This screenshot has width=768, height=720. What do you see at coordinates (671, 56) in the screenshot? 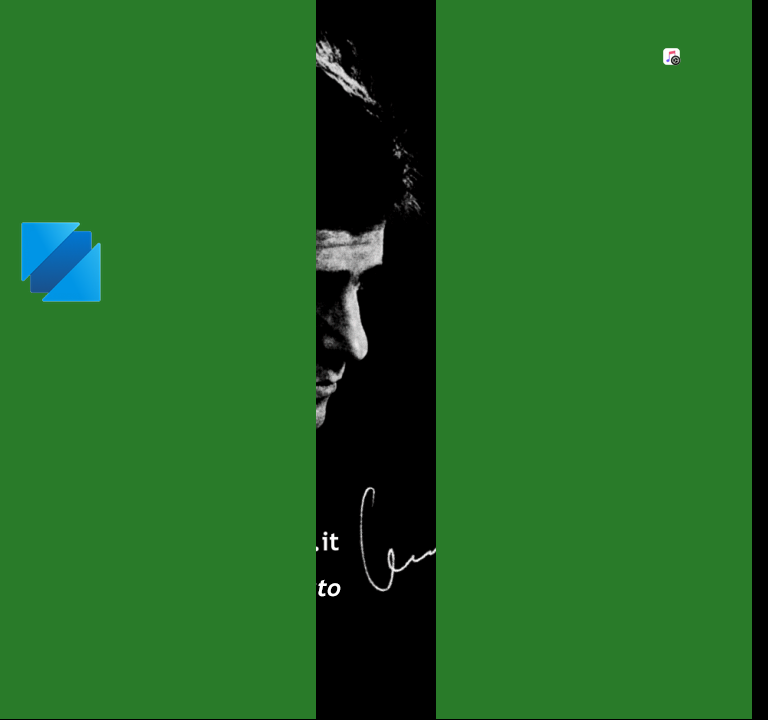
I see `open audio or music playback settings` at bounding box center [671, 56].